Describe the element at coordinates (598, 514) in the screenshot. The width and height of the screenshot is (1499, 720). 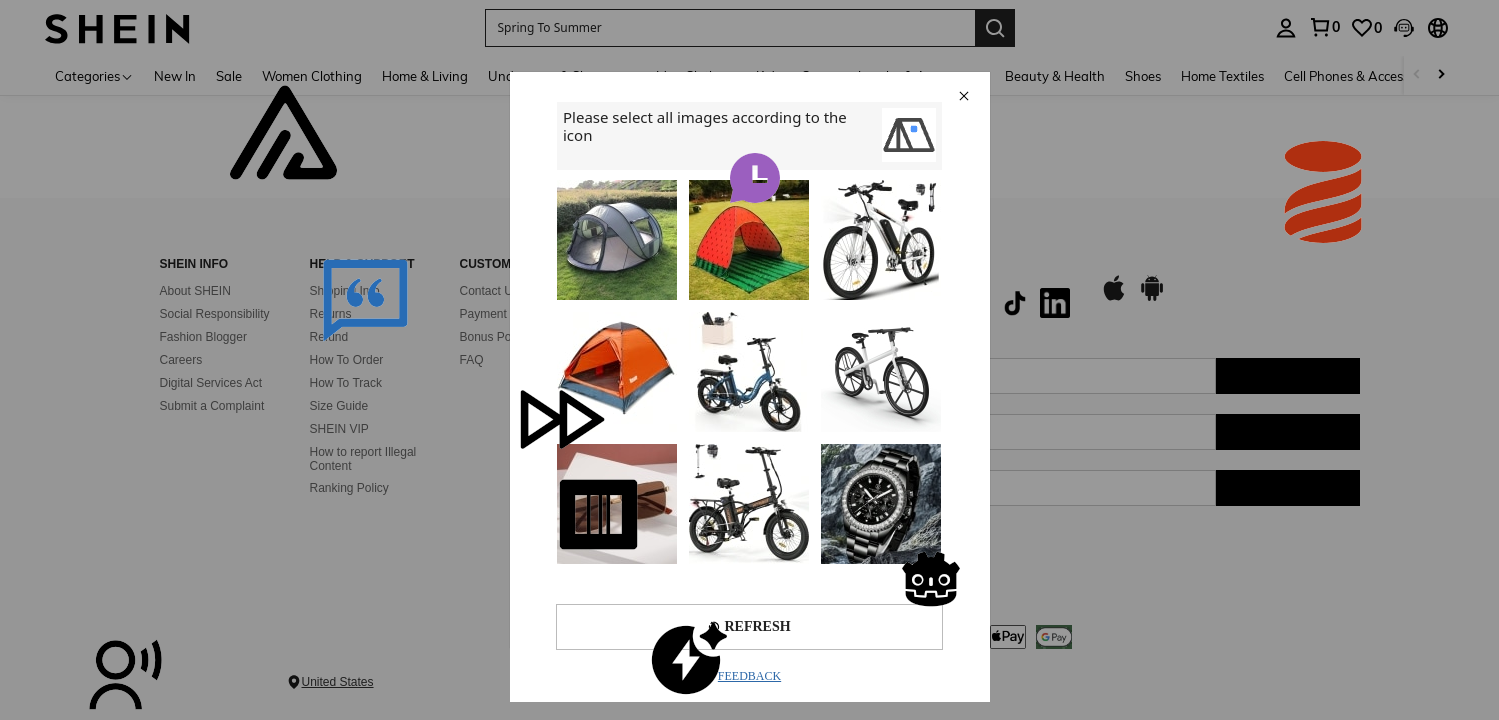
I see `scan a barcode or QR code` at that location.